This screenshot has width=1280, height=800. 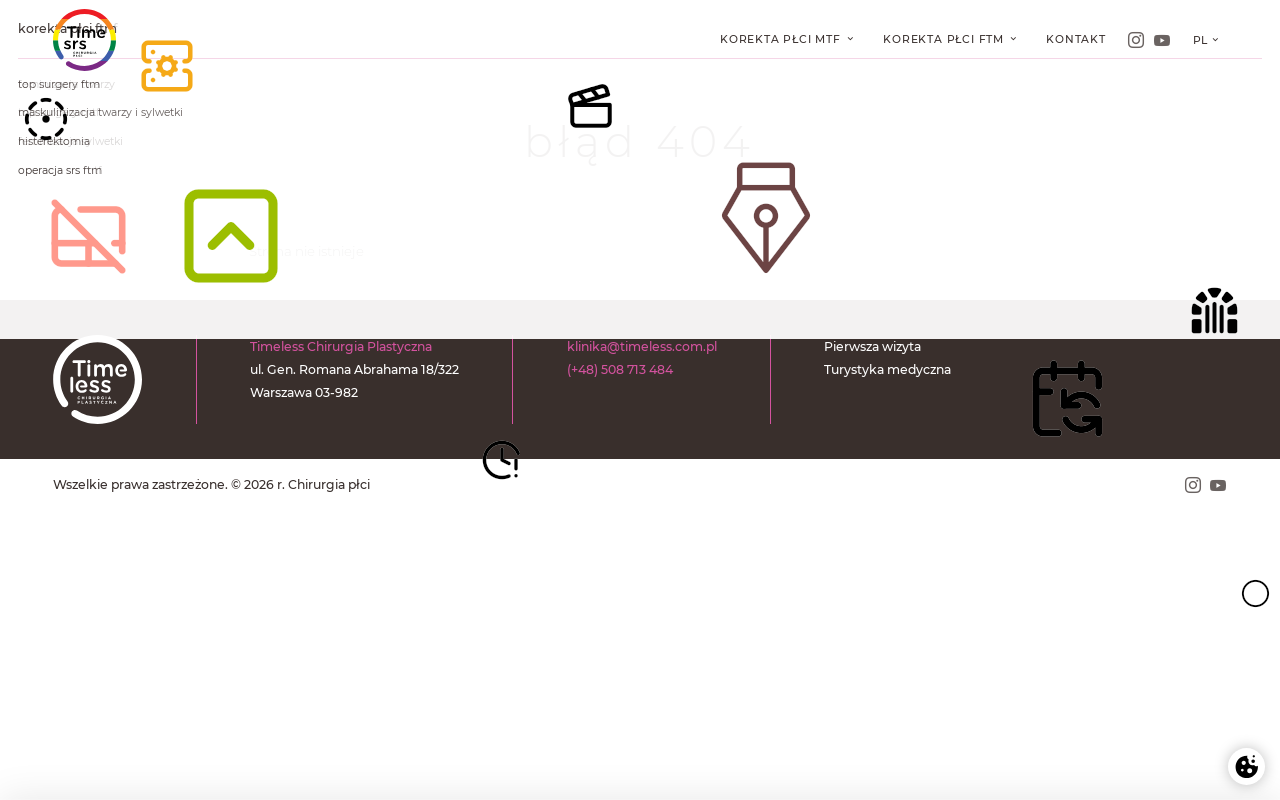 I want to click on access video or movie content, so click(x=591, y=107).